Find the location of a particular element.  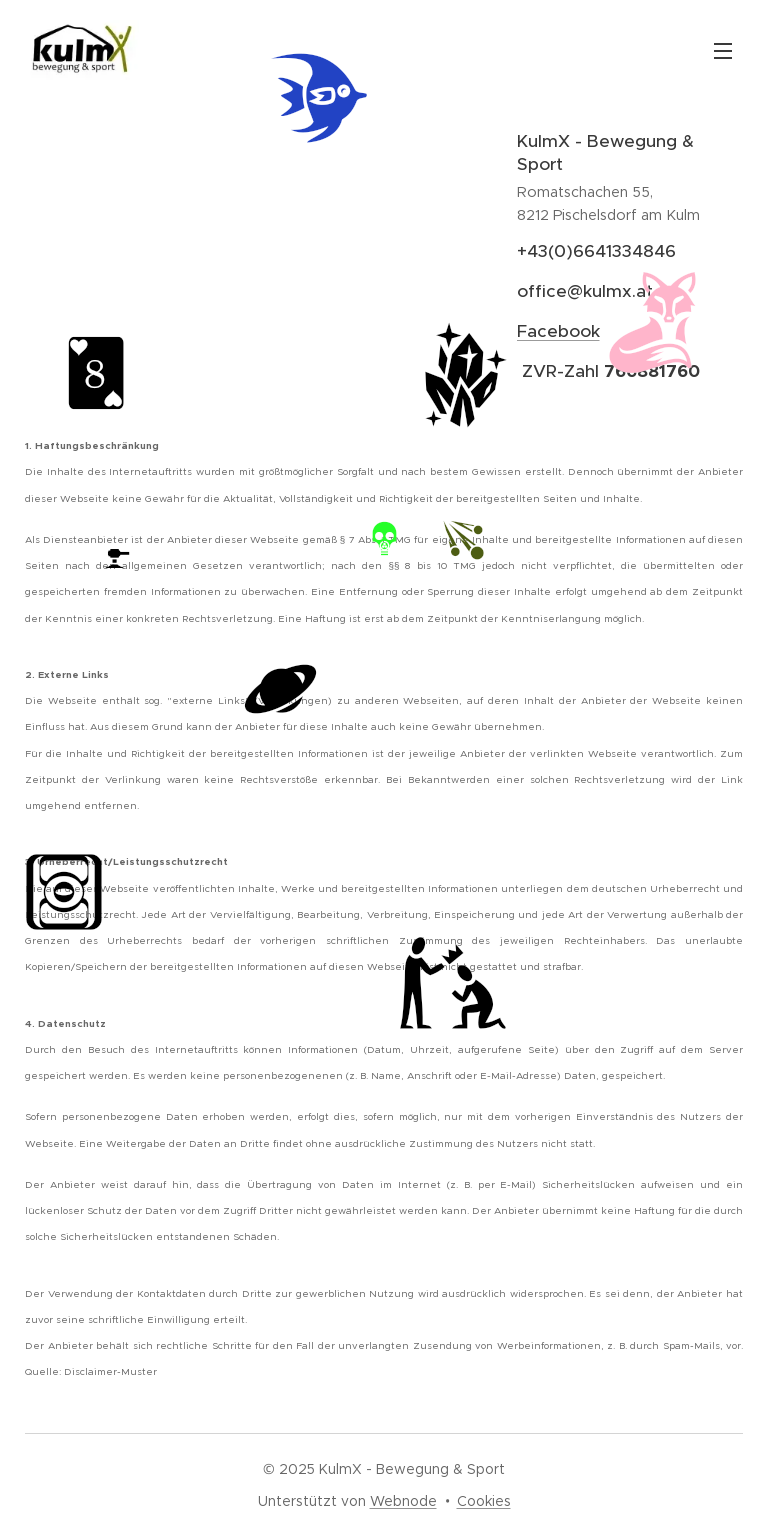

tropical fish icon for aquarium or marine-themed games is located at coordinates (319, 95).